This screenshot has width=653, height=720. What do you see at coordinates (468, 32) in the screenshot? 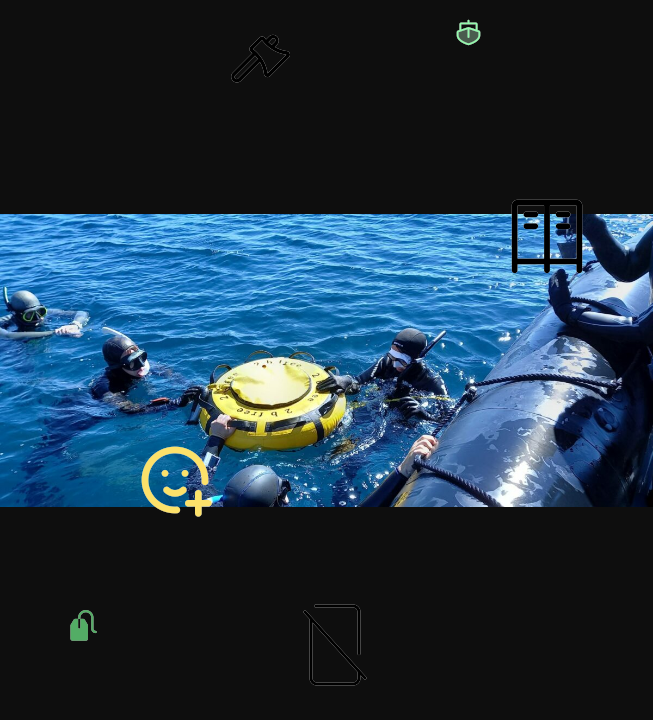
I see `access boat or marine transportation options` at bounding box center [468, 32].